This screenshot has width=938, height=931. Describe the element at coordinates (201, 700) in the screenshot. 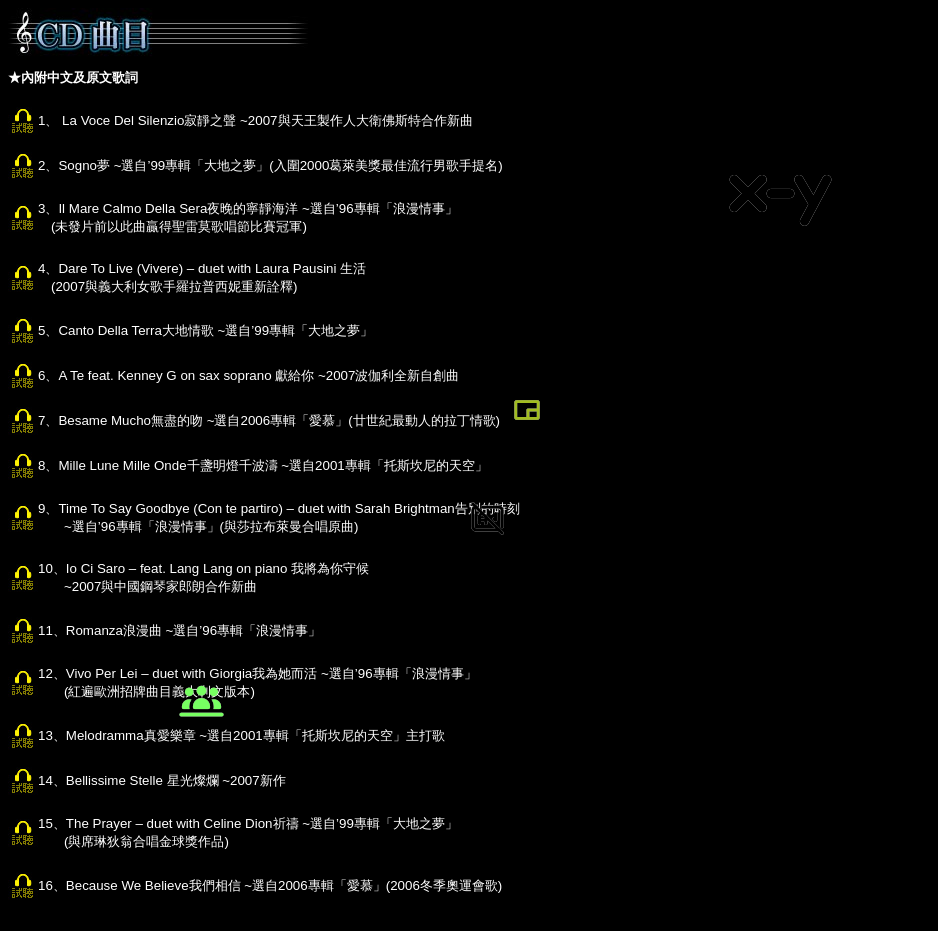

I see `view all team members or users` at that location.